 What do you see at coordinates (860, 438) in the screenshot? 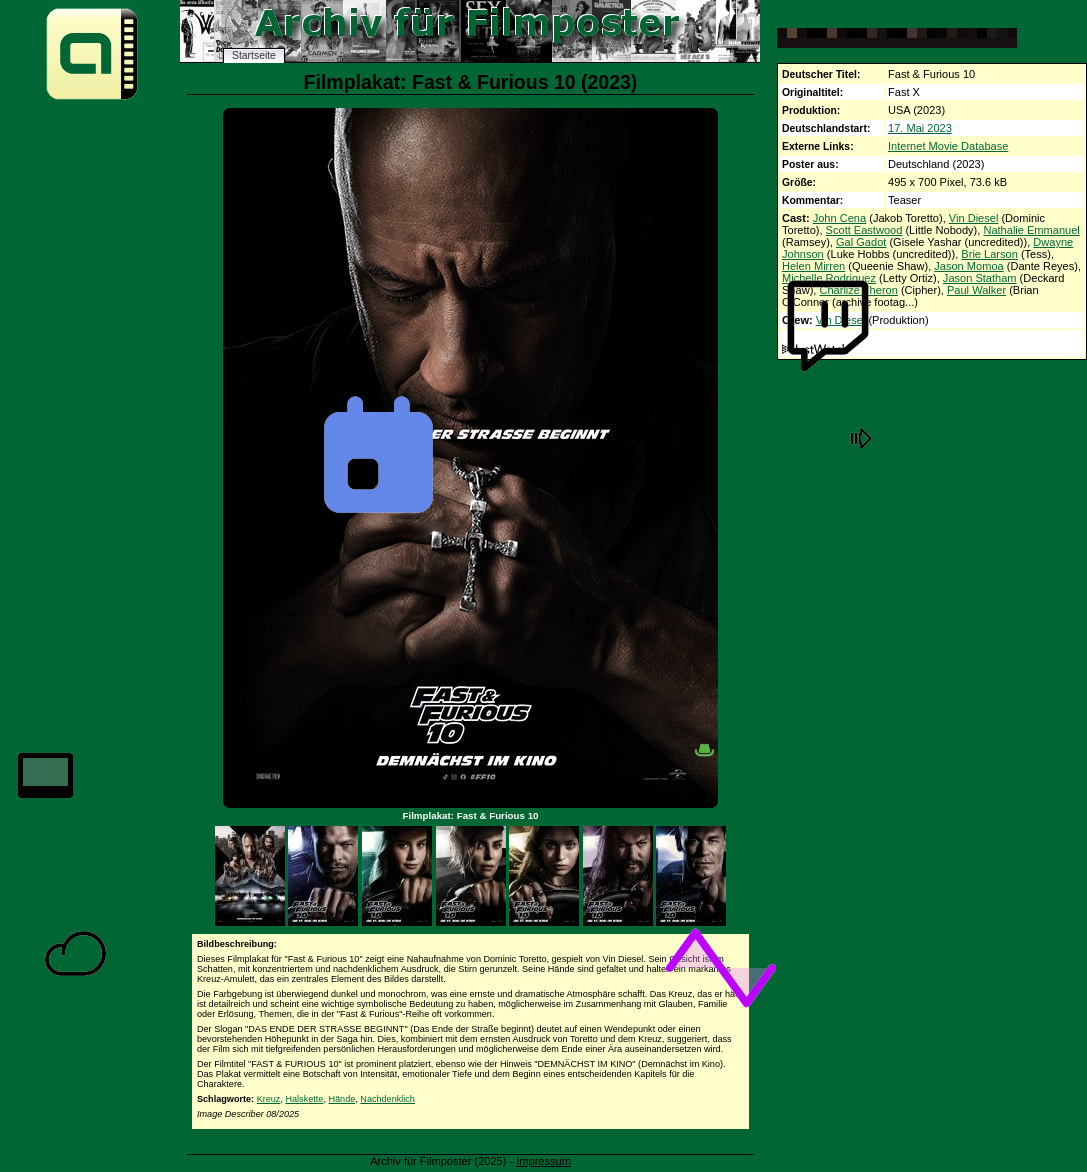
I see `skip forward or jump to the end` at bounding box center [860, 438].